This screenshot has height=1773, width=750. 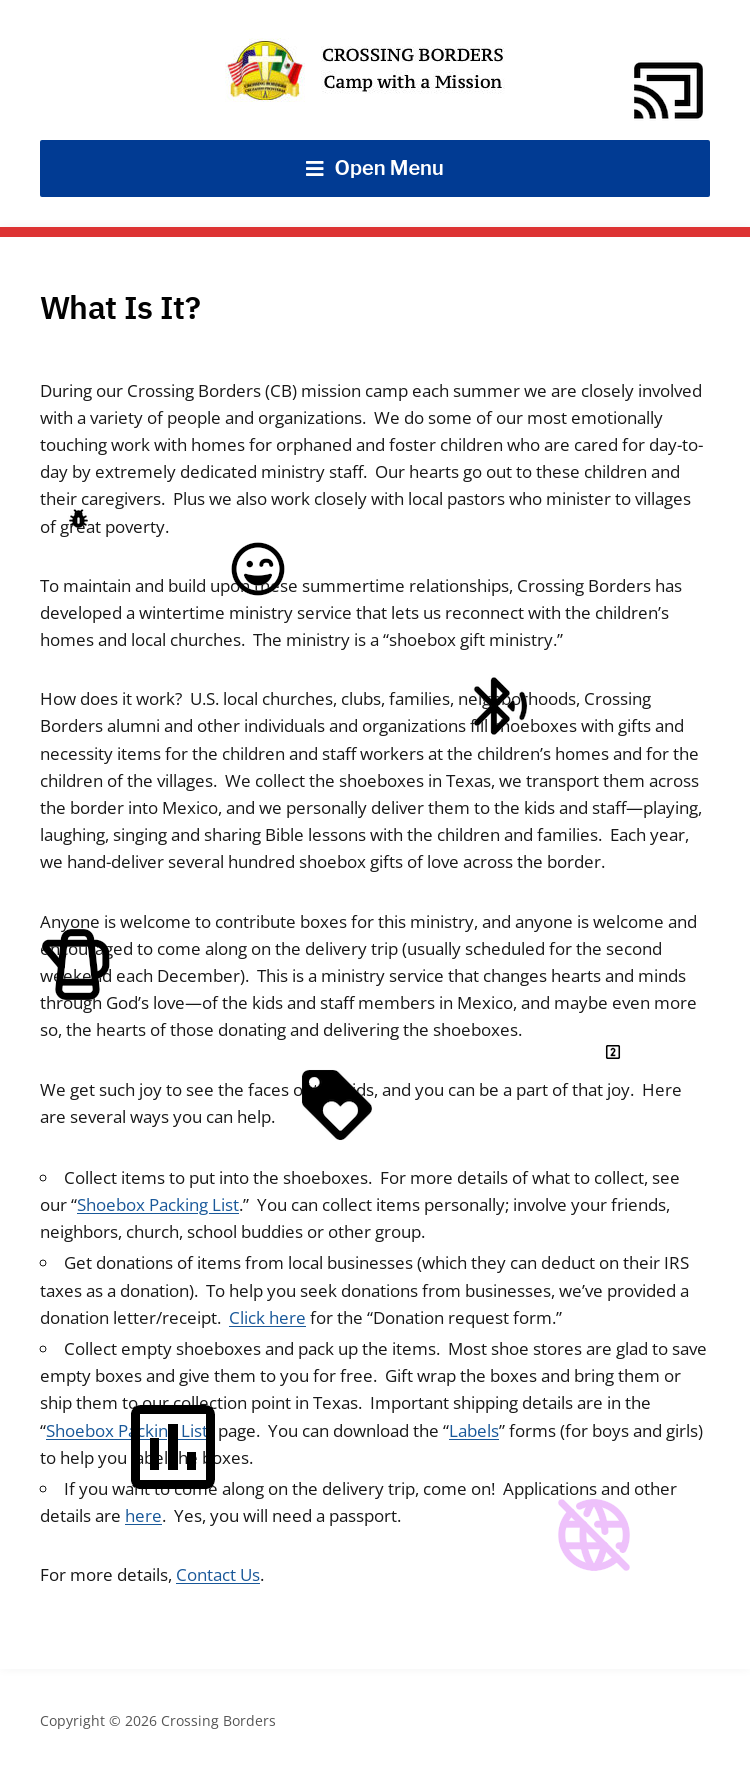 I want to click on indicates active casting connection to a device, so click(x=668, y=90).